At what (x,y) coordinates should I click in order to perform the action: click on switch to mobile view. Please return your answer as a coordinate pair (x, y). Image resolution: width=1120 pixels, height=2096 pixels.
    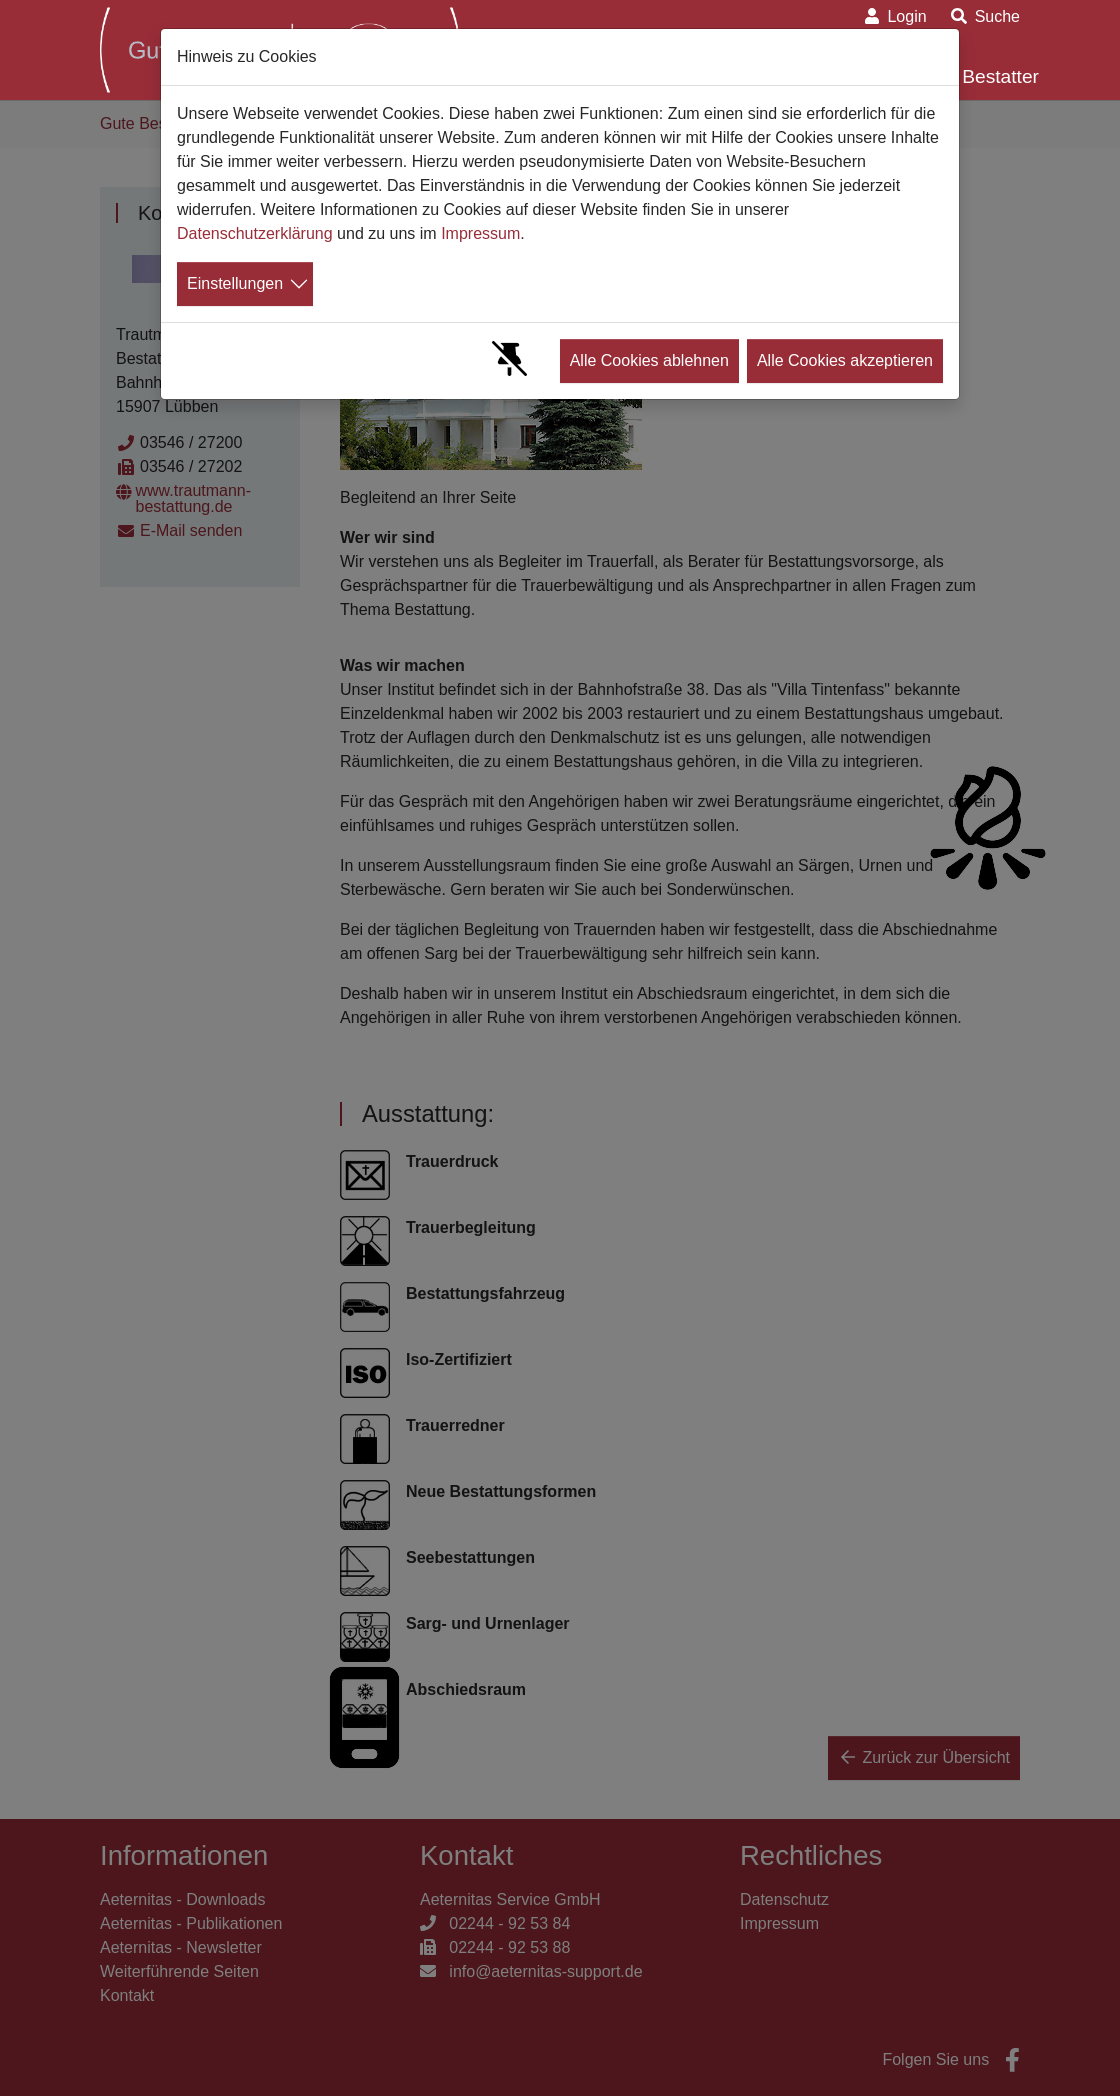
    Looking at the image, I should click on (364, 1717).